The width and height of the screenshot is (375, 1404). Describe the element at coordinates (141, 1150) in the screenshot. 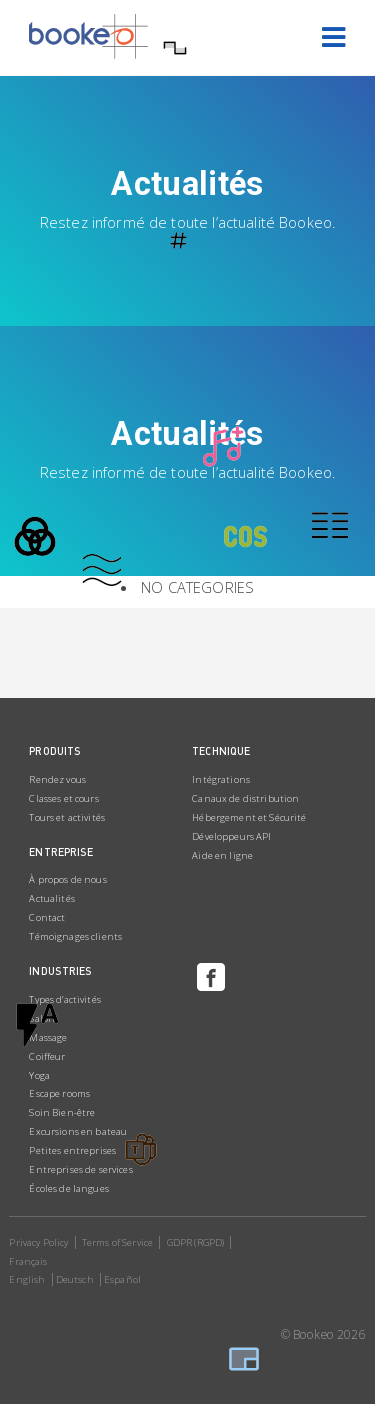

I see `open microsoft teams` at that location.